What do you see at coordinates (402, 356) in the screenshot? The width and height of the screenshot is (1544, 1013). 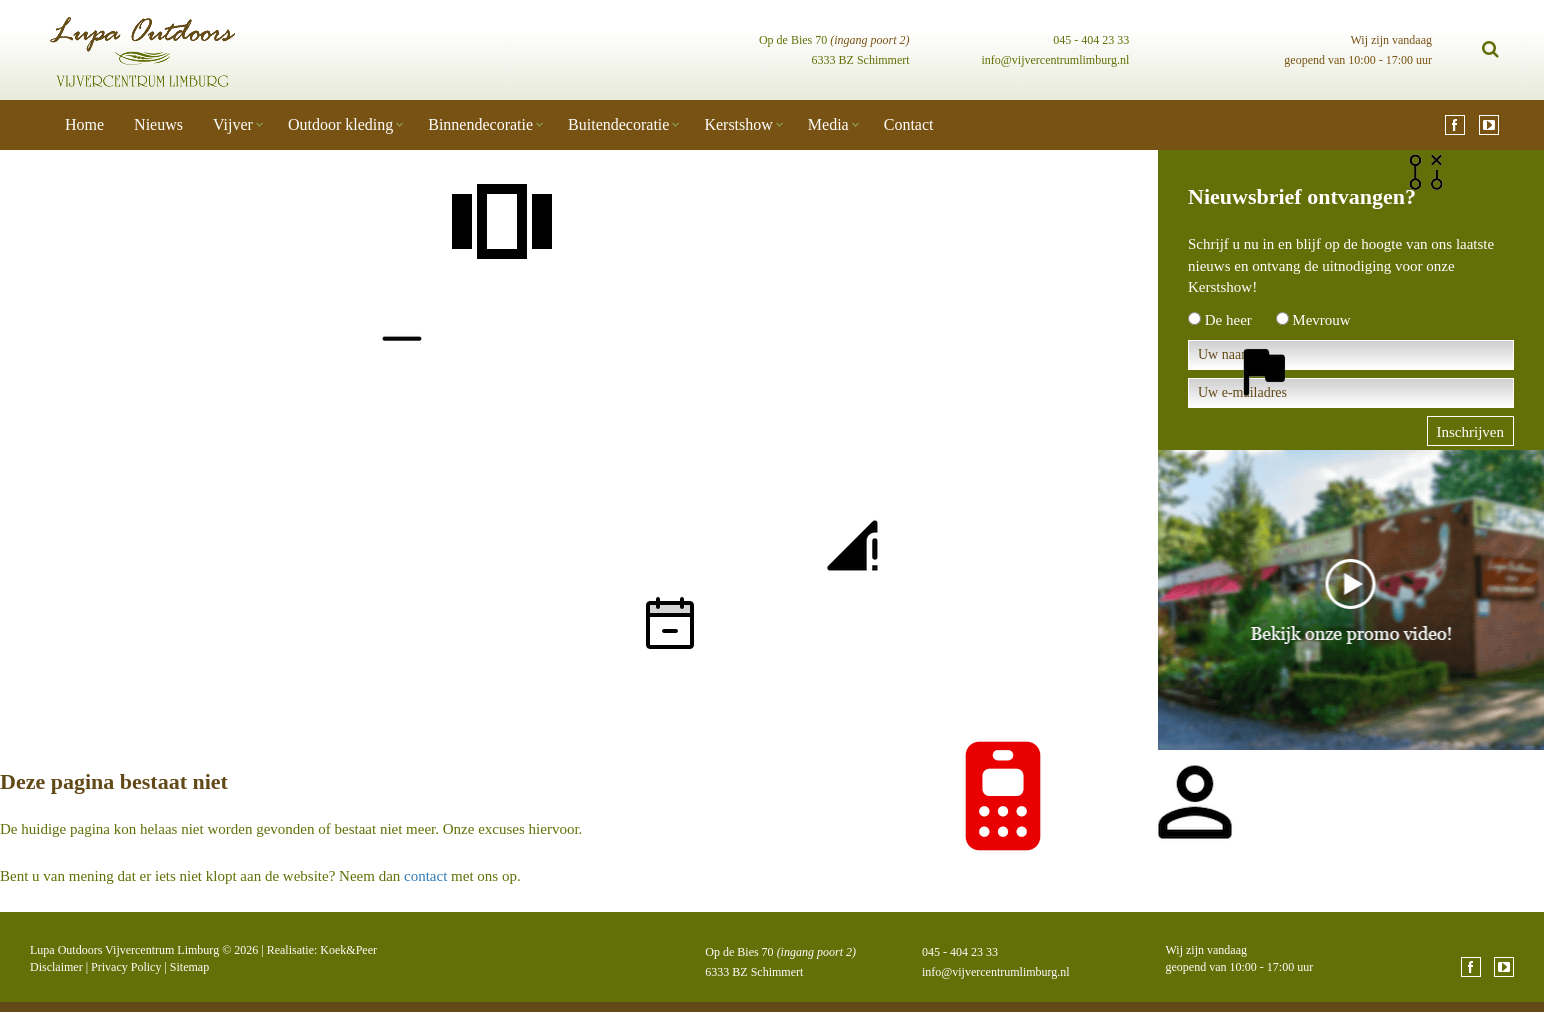 I see `maximize a window or panel` at bounding box center [402, 356].